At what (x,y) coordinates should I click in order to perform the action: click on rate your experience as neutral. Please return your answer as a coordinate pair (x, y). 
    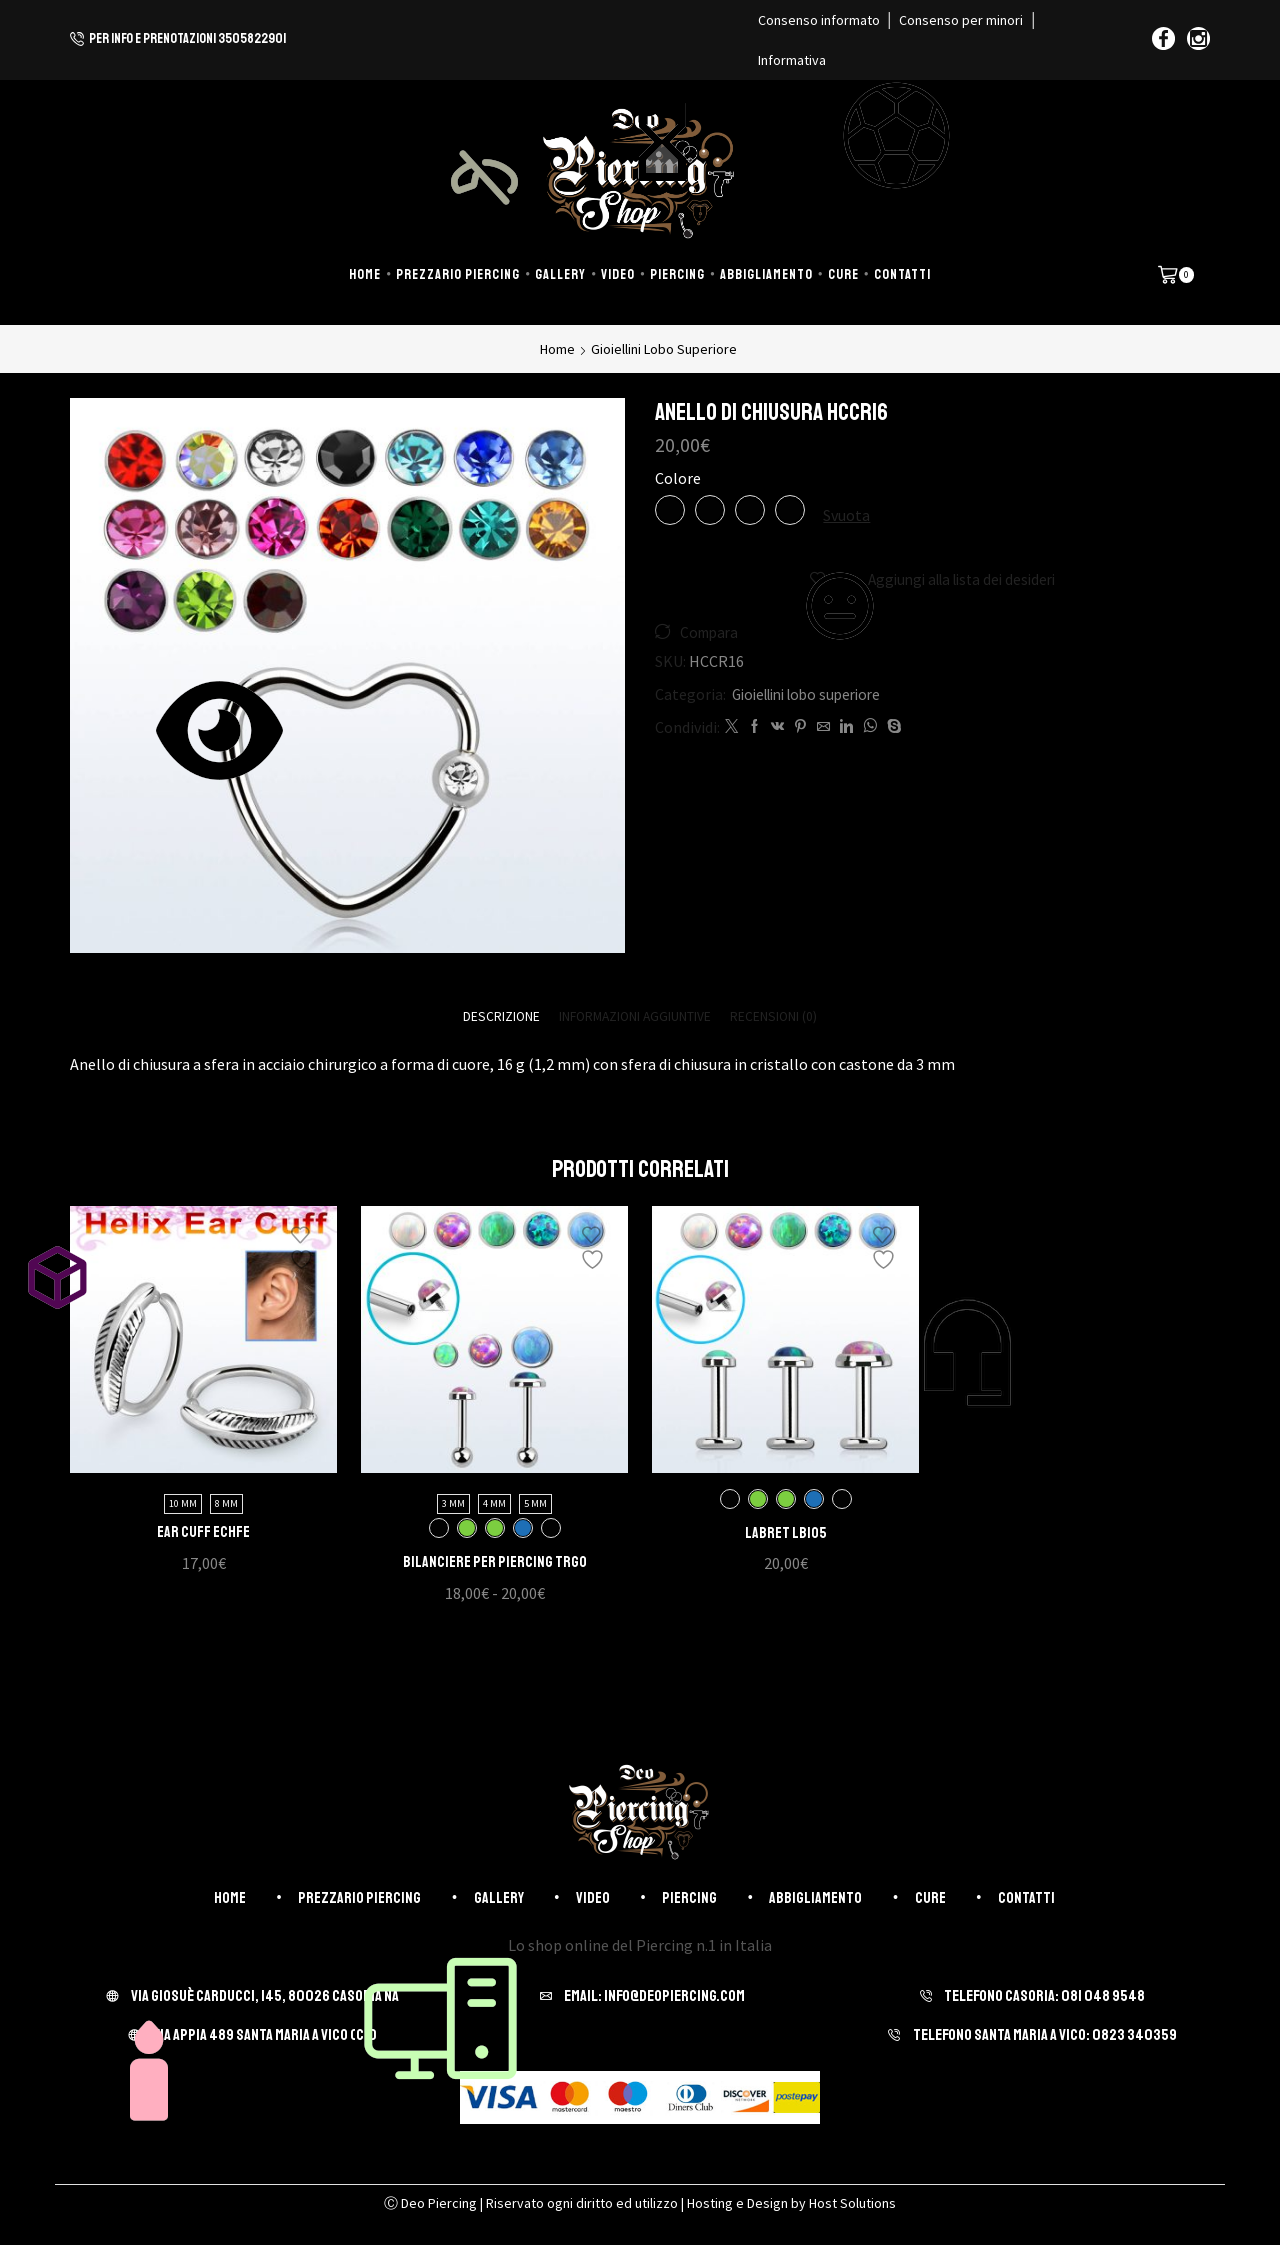
    Looking at the image, I should click on (840, 606).